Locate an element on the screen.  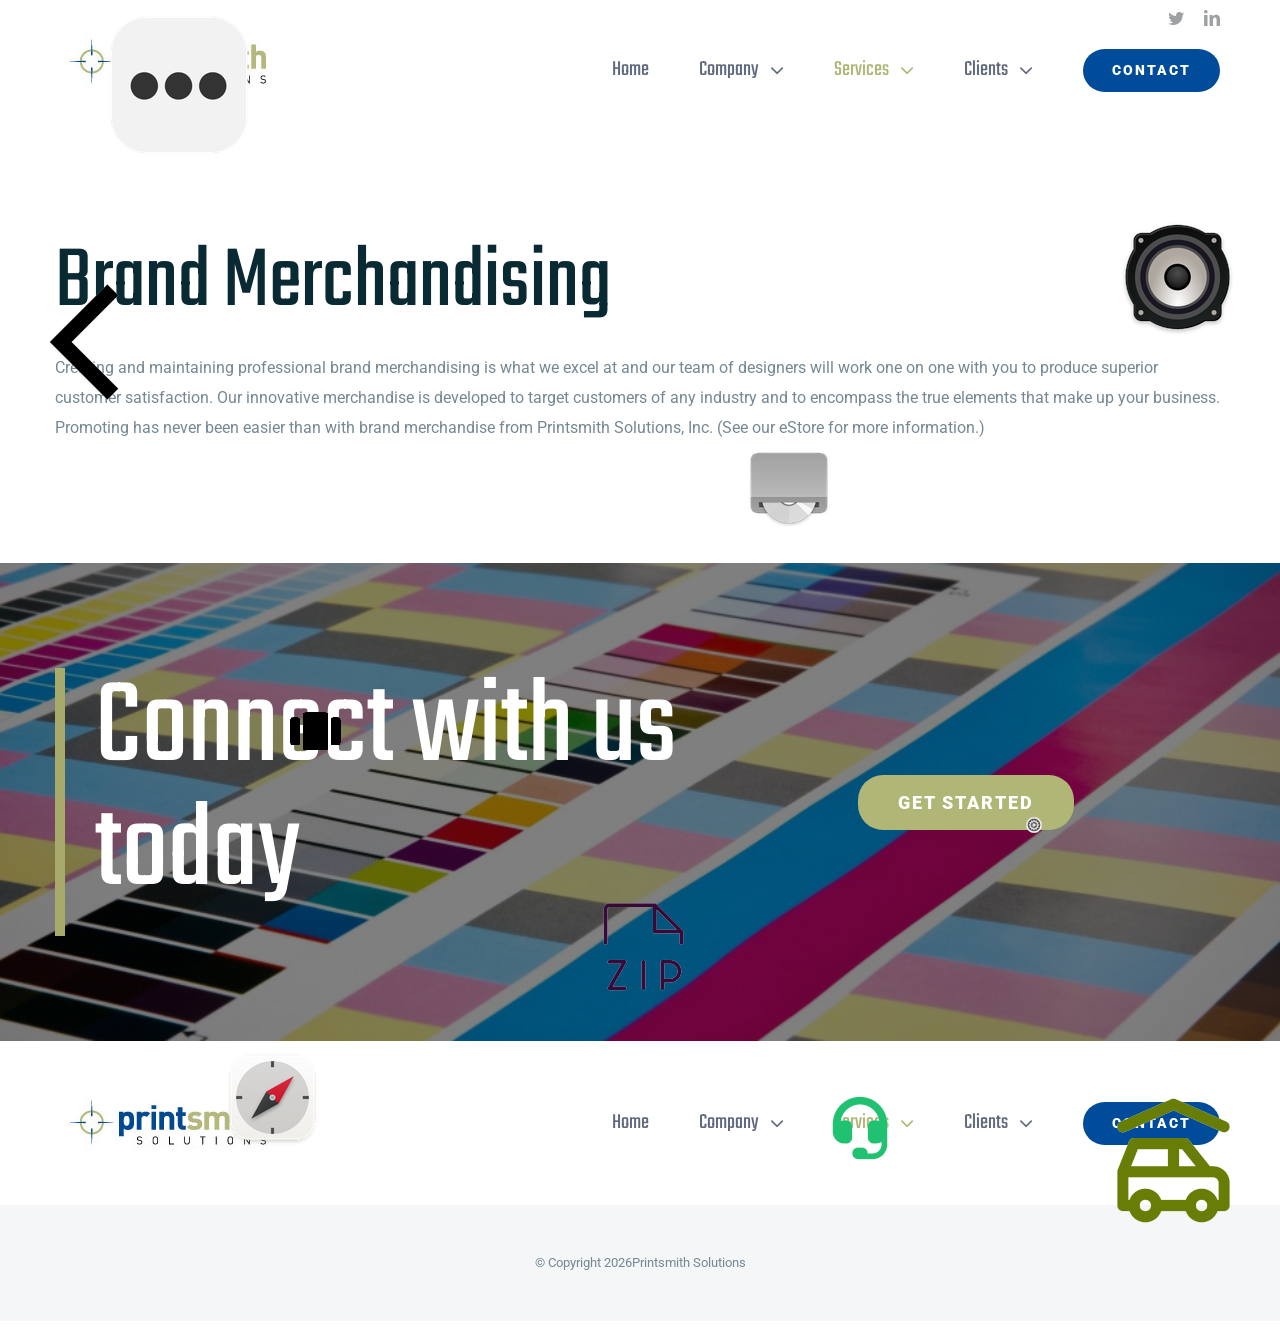
view content in carousel format is located at coordinates (315, 732).